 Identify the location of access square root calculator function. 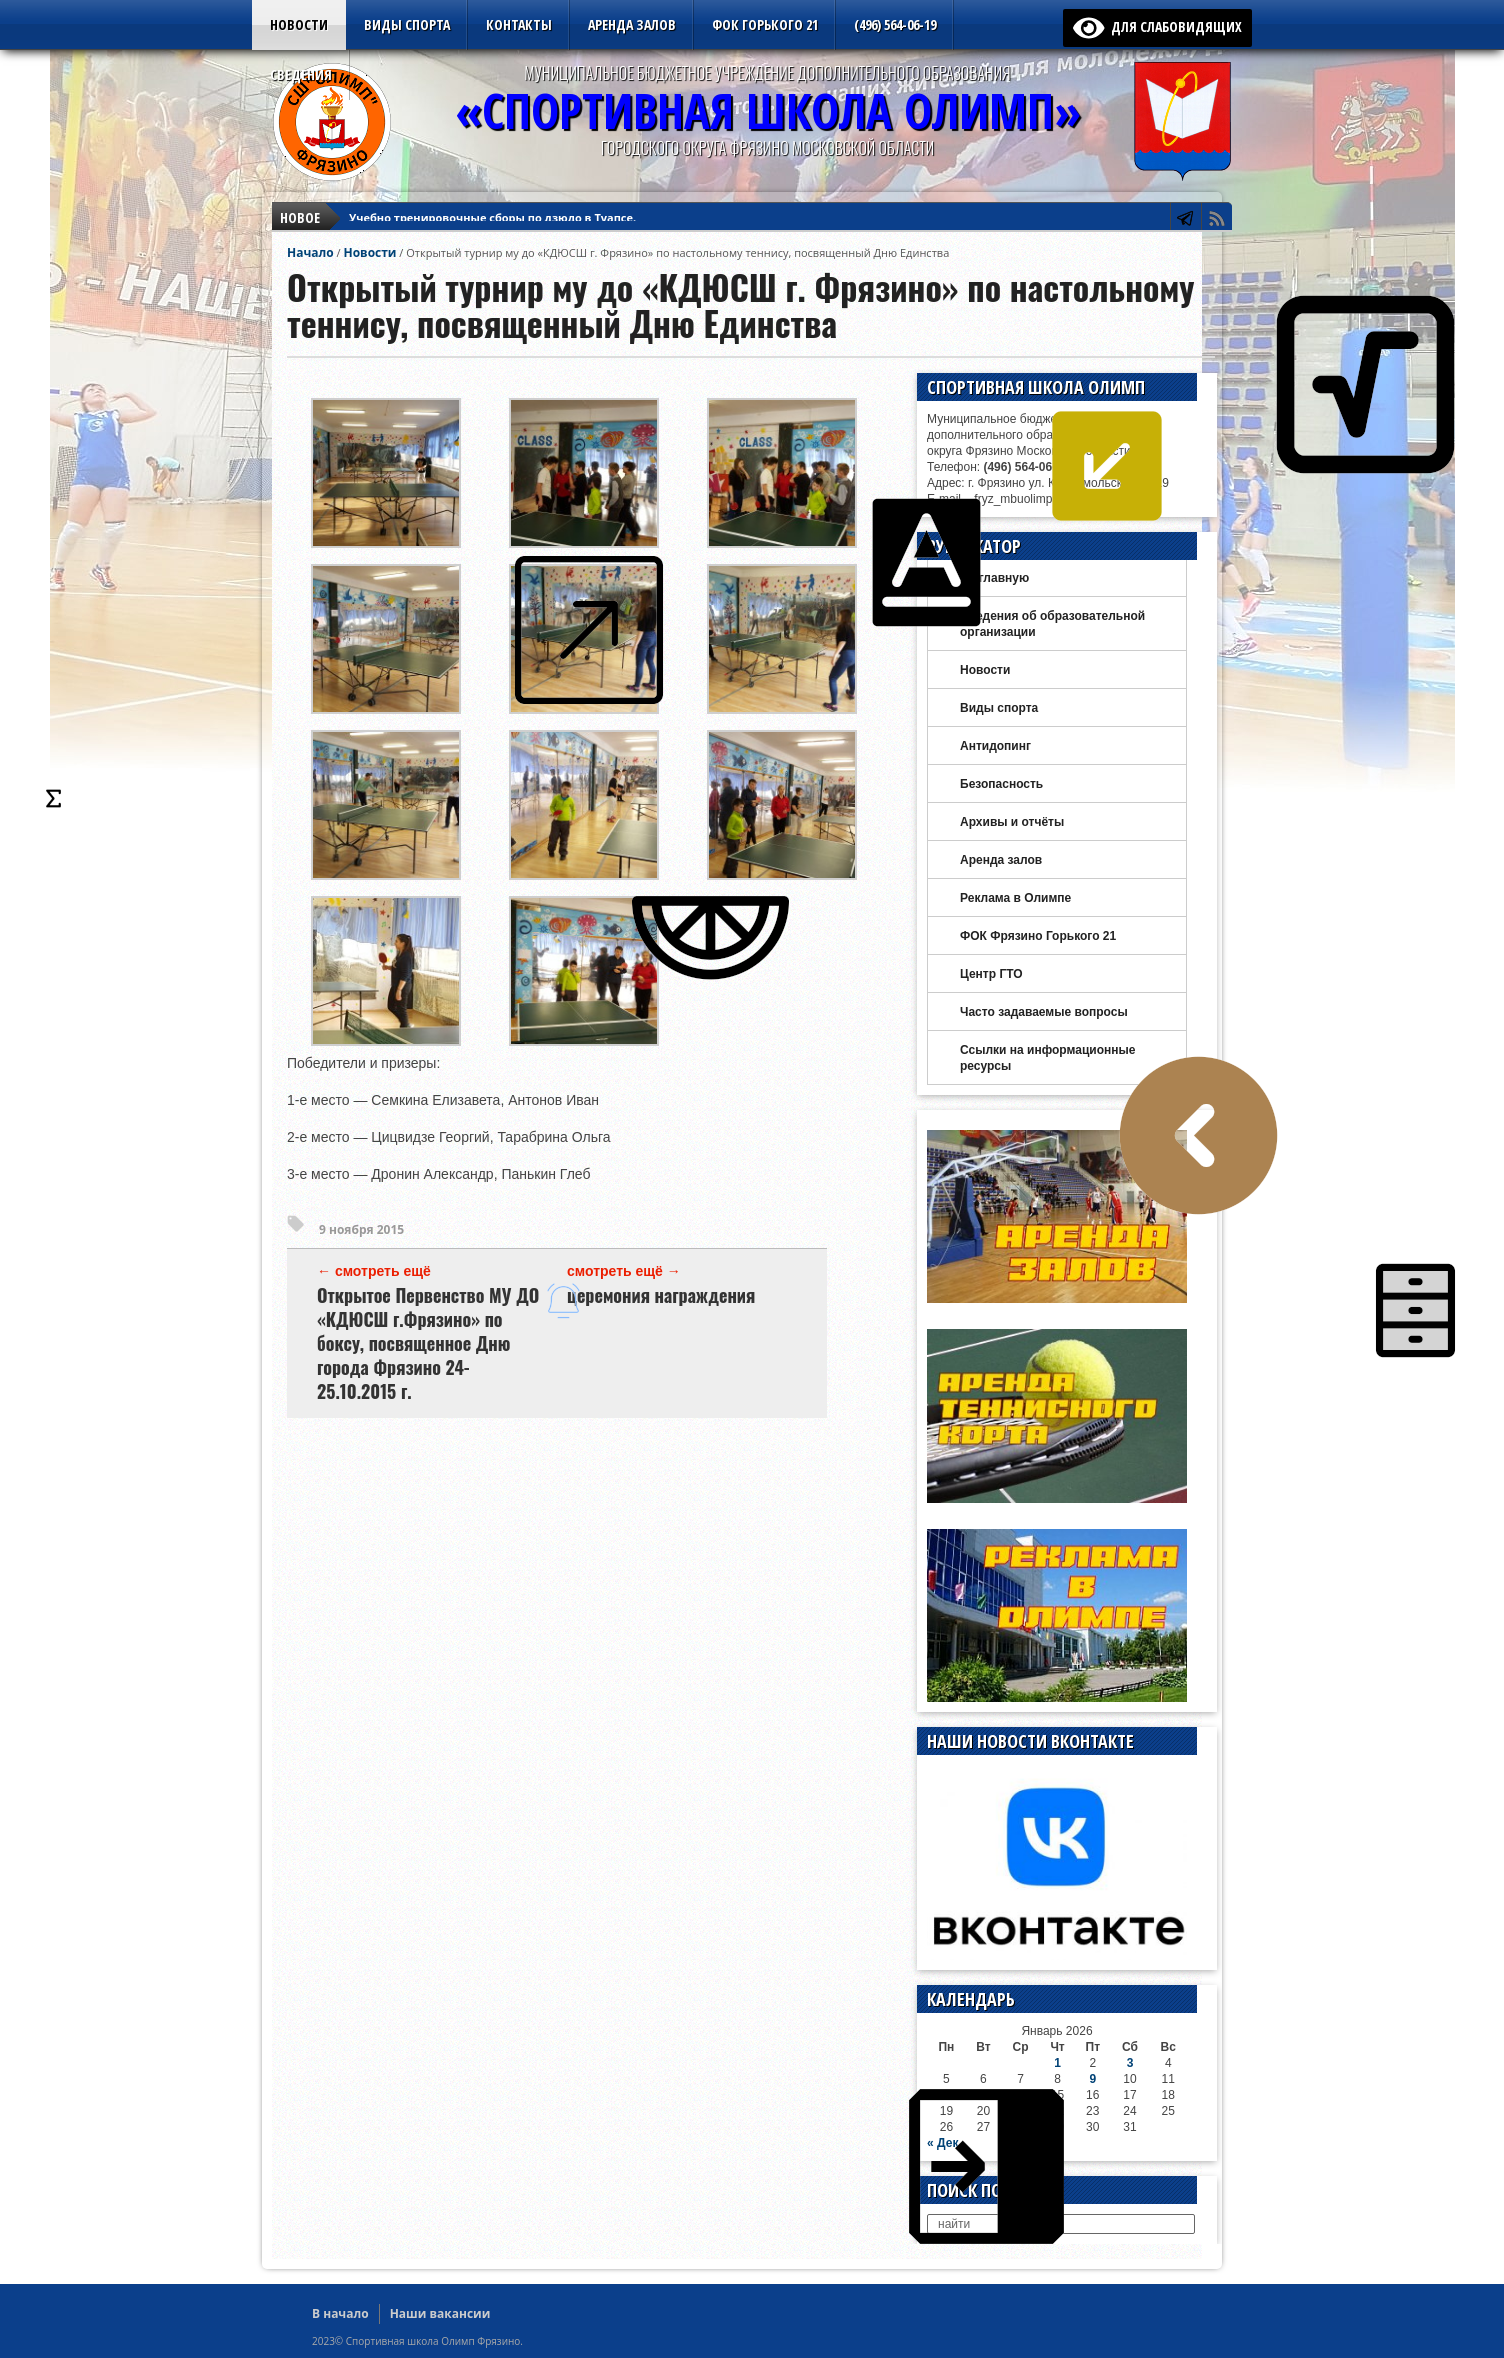
(1365, 384).